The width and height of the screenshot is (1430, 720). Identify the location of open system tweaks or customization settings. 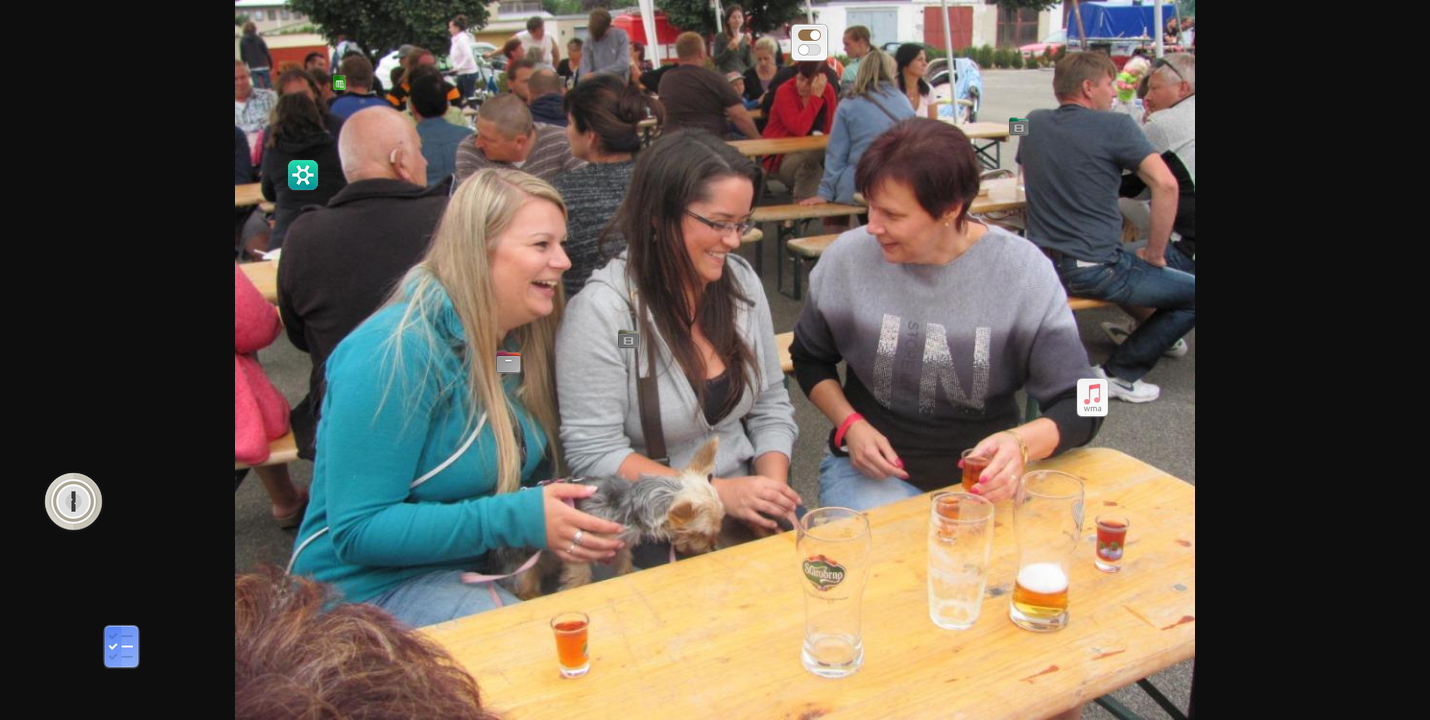
(809, 42).